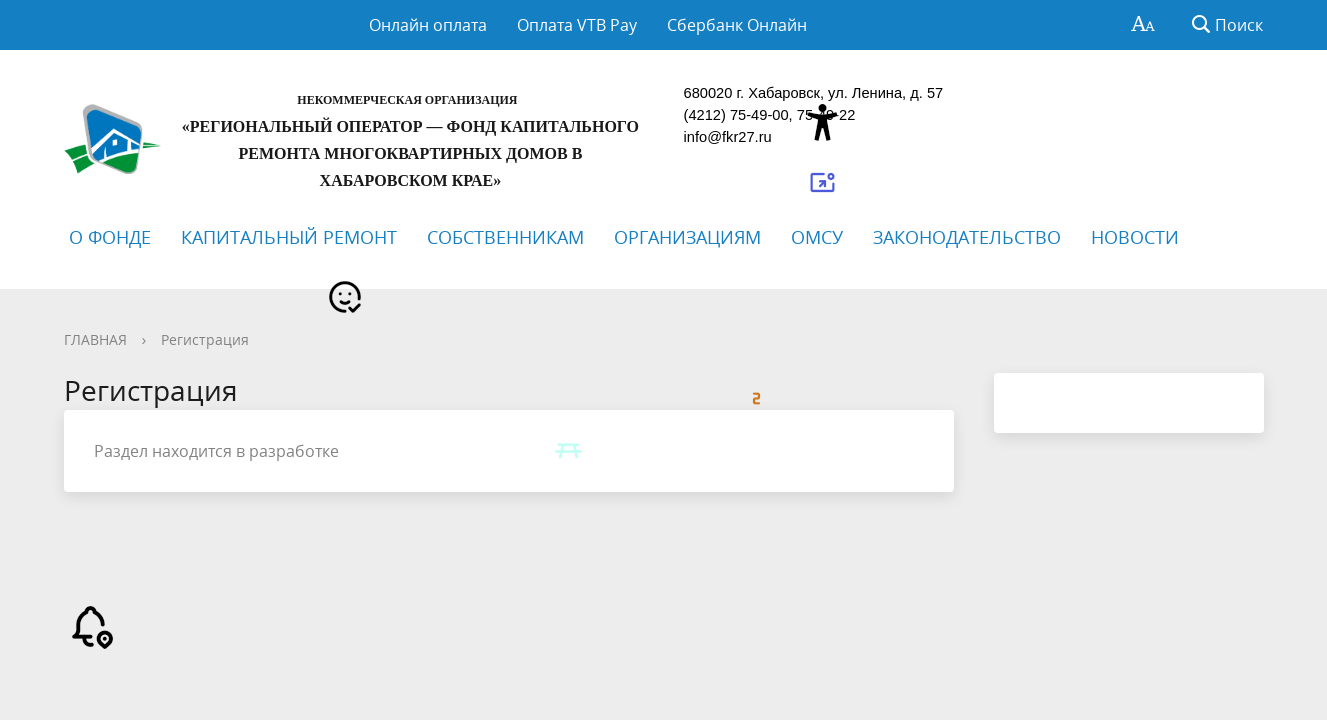 This screenshot has width=1327, height=720. What do you see at coordinates (756, 398) in the screenshot?
I see `indicates second item or step in a sequence` at bounding box center [756, 398].